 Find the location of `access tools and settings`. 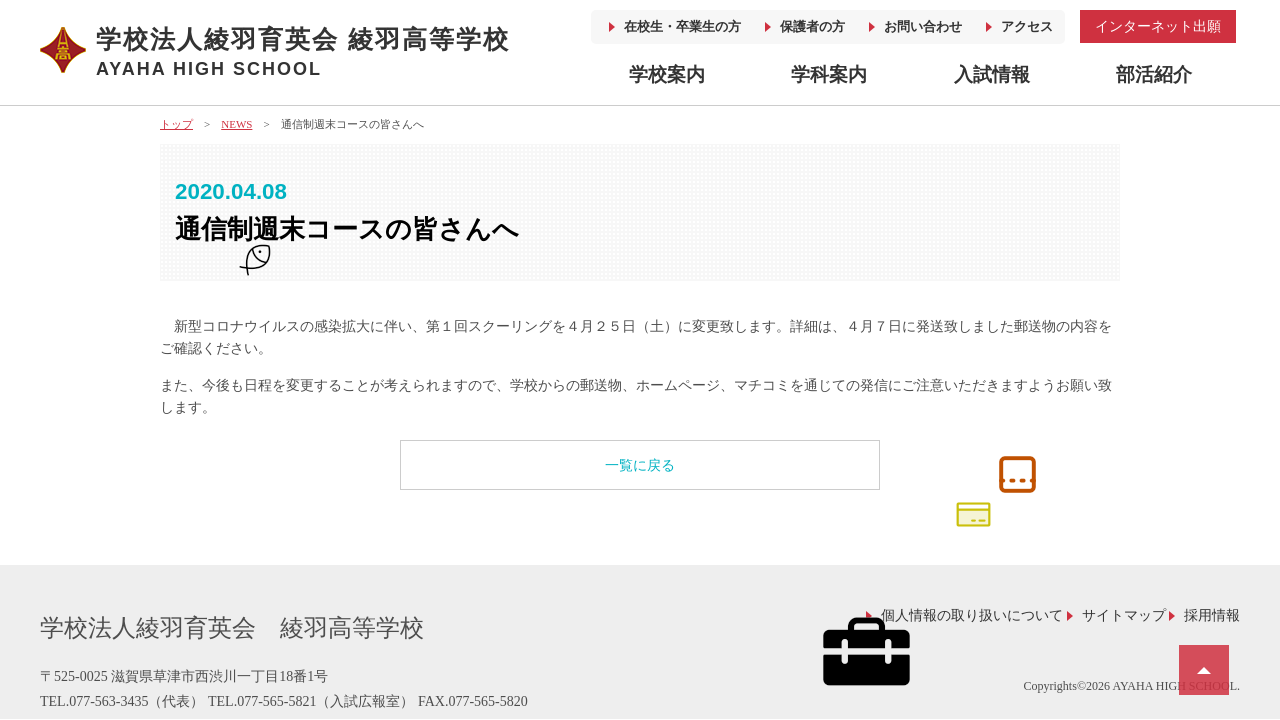

access tools and settings is located at coordinates (866, 654).